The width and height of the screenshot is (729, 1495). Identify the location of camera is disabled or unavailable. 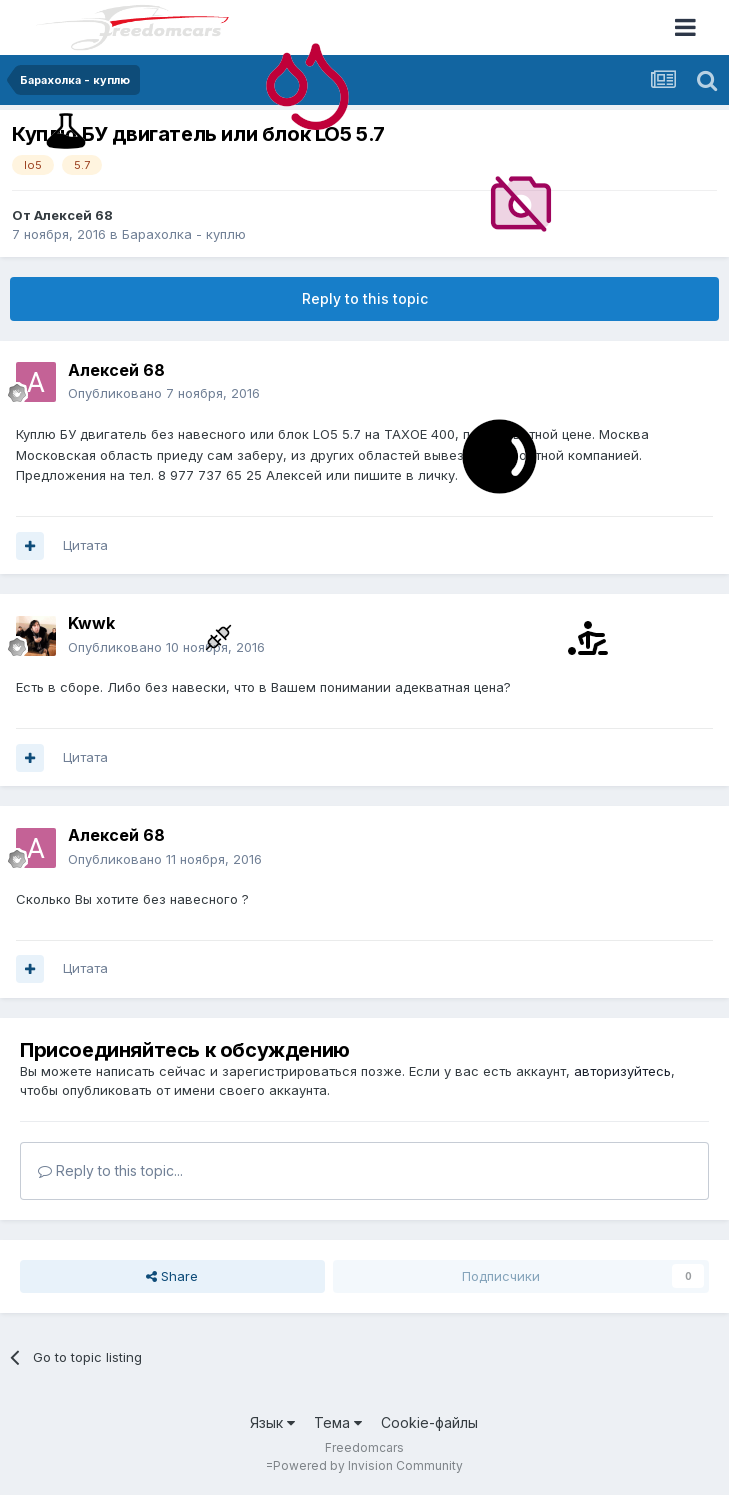
(521, 204).